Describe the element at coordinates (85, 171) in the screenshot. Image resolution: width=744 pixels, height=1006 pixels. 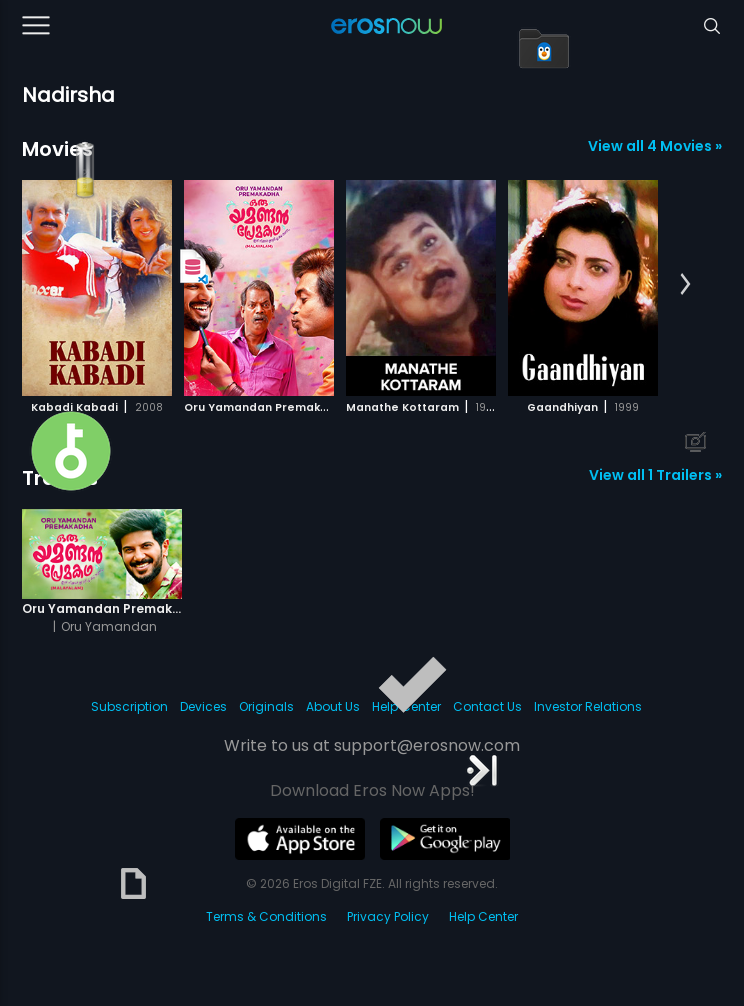
I see `indicates low battery level` at that location.